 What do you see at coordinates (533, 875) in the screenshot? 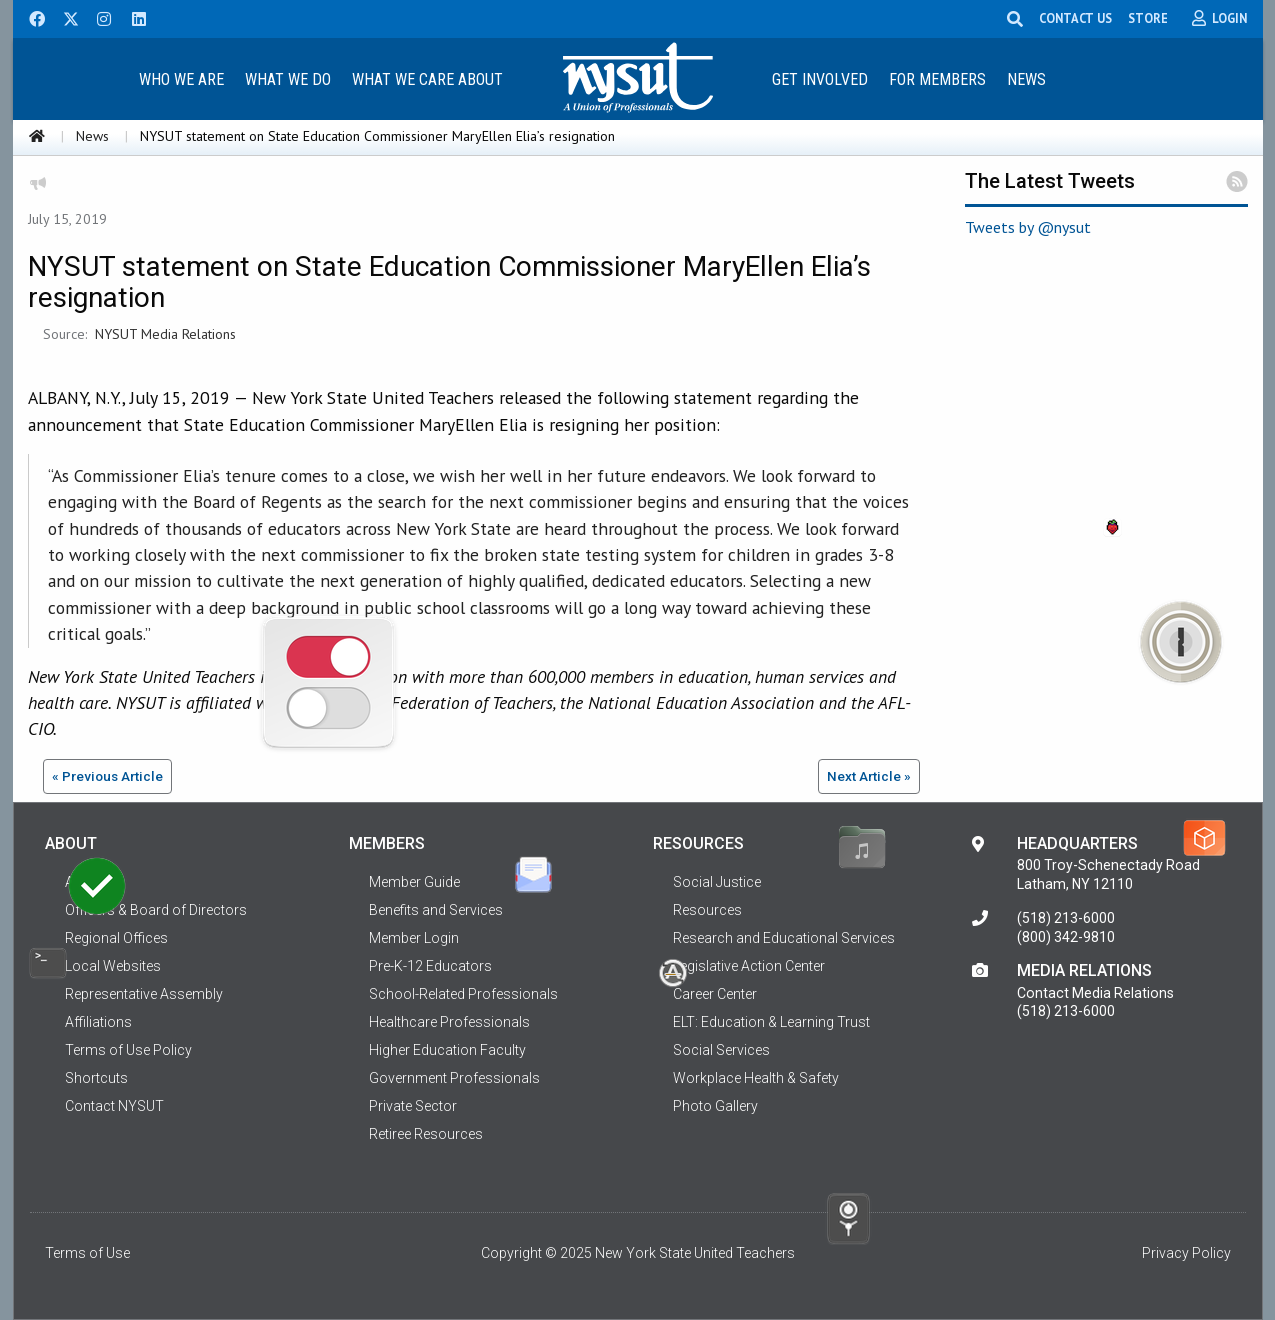
I see `mark email as read` at bounding box center [533, 875].